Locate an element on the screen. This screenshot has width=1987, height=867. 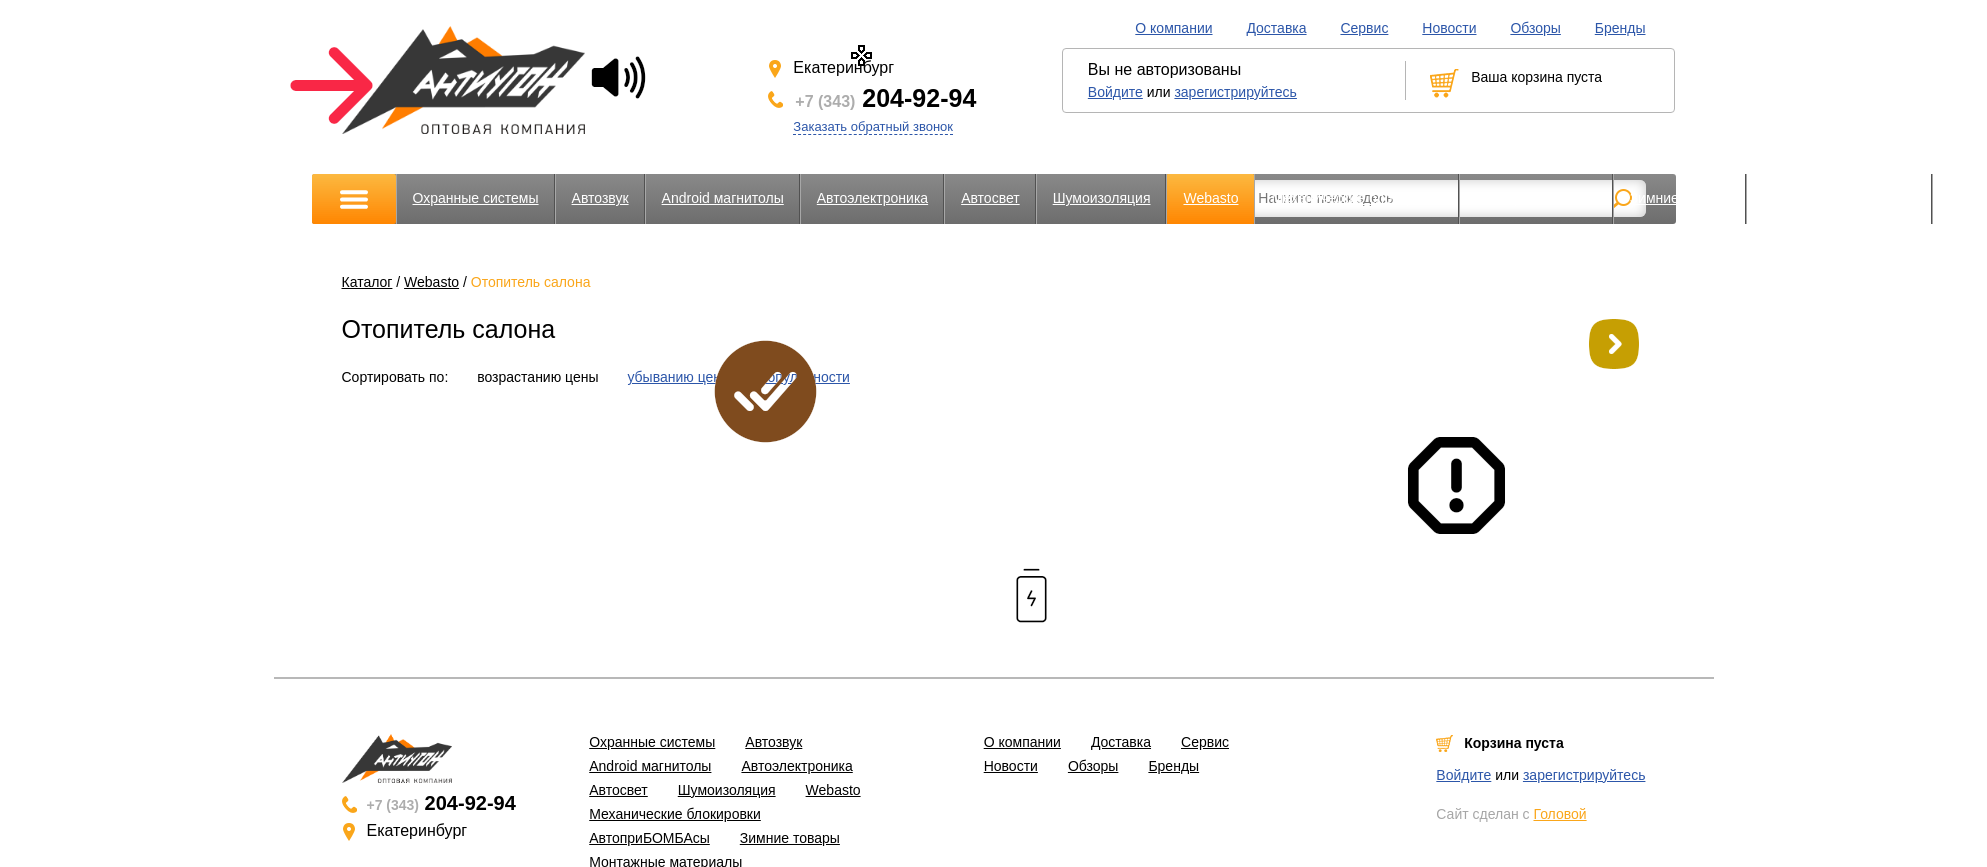
open games or gaming section is located at coordinates (861, 55).